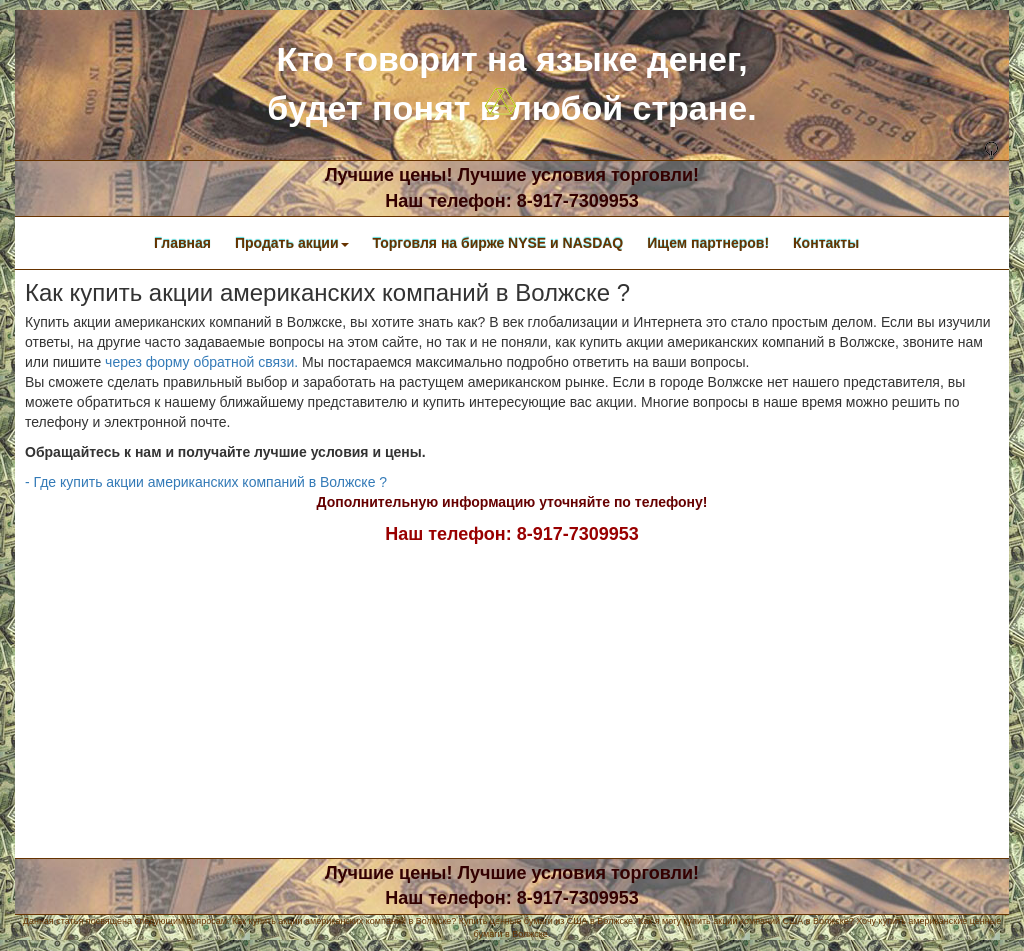 The width and height of the screenshot is (1024, 951). What do you see at coordinates (991, 150) in the screenshot?
I see `view tips or suggestions` at bounding box center [991, 150].